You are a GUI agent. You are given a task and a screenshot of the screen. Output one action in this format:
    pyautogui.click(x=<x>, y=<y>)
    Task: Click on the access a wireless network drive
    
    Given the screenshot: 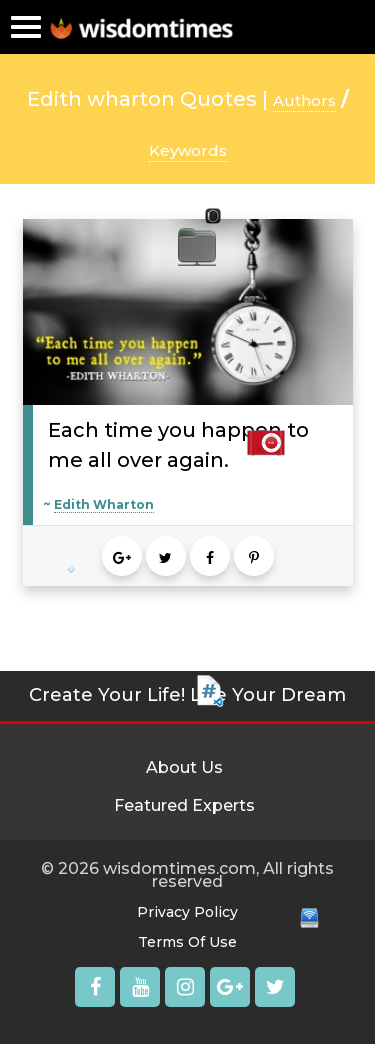 What is the action you would take?
    pyautogui.click(x=309, y=918)
    